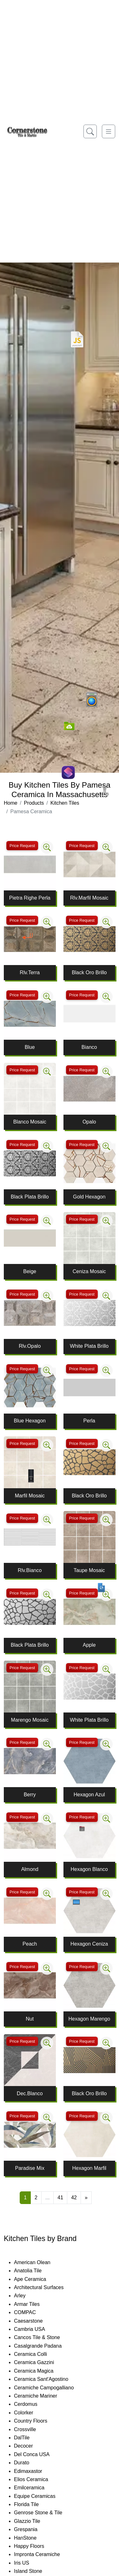 The image size is (119, 2576). Describe the element at coordinates (92, 699) in the screenshot. I see `access RAID 0 storage configuration` at that location.